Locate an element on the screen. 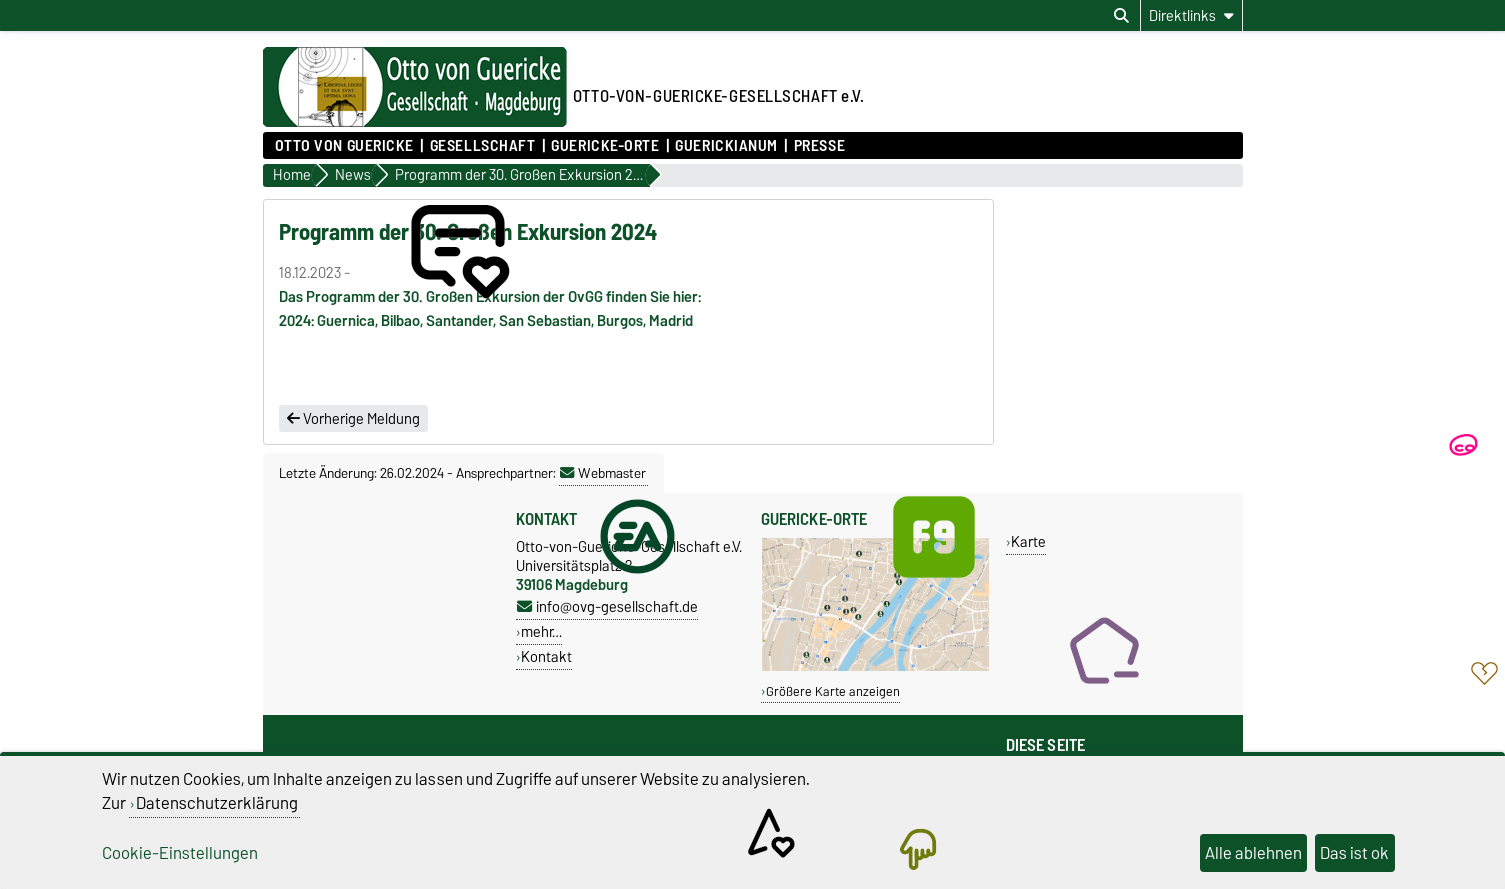 The height and width of the screenshot is (889, 1505). remove a selected shape is located at coordinates (1104, 652).